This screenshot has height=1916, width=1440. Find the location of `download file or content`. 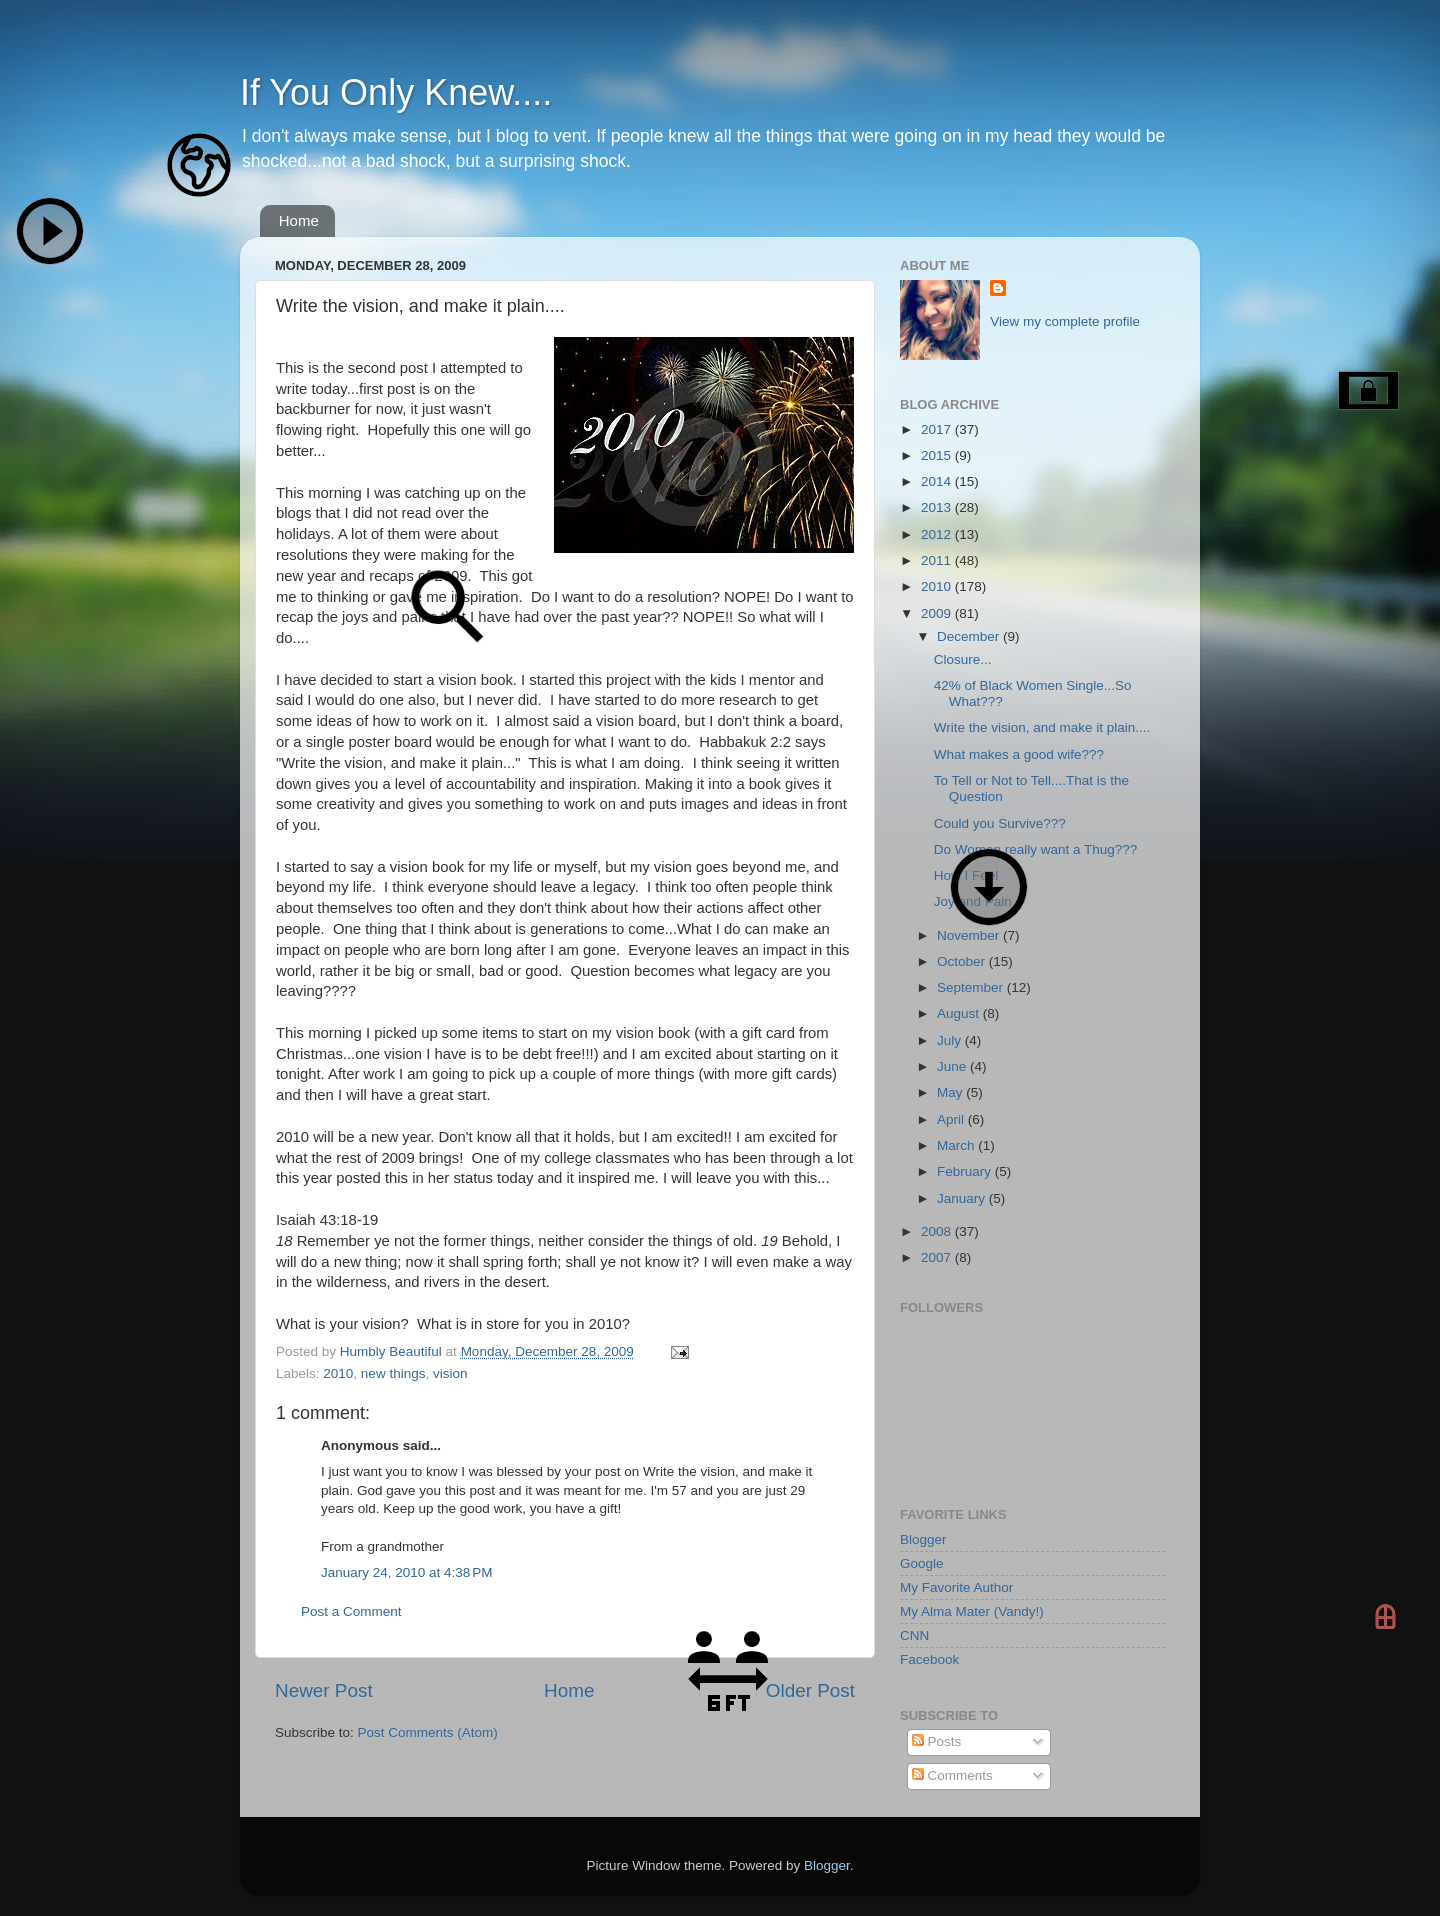

download file or content is located at coordinates (989, 887).